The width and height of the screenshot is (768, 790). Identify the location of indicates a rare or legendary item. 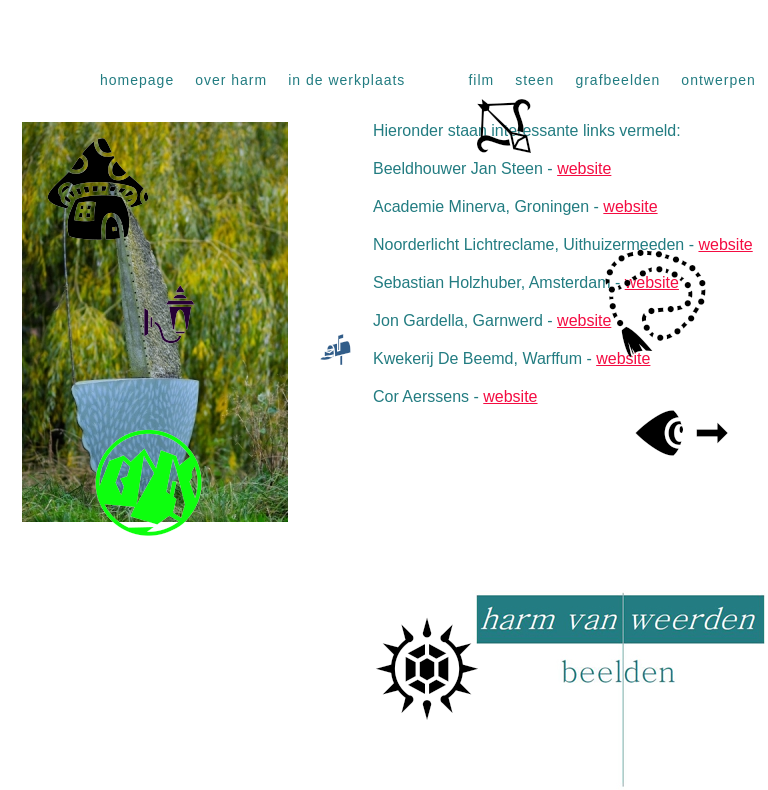
(426, 668).